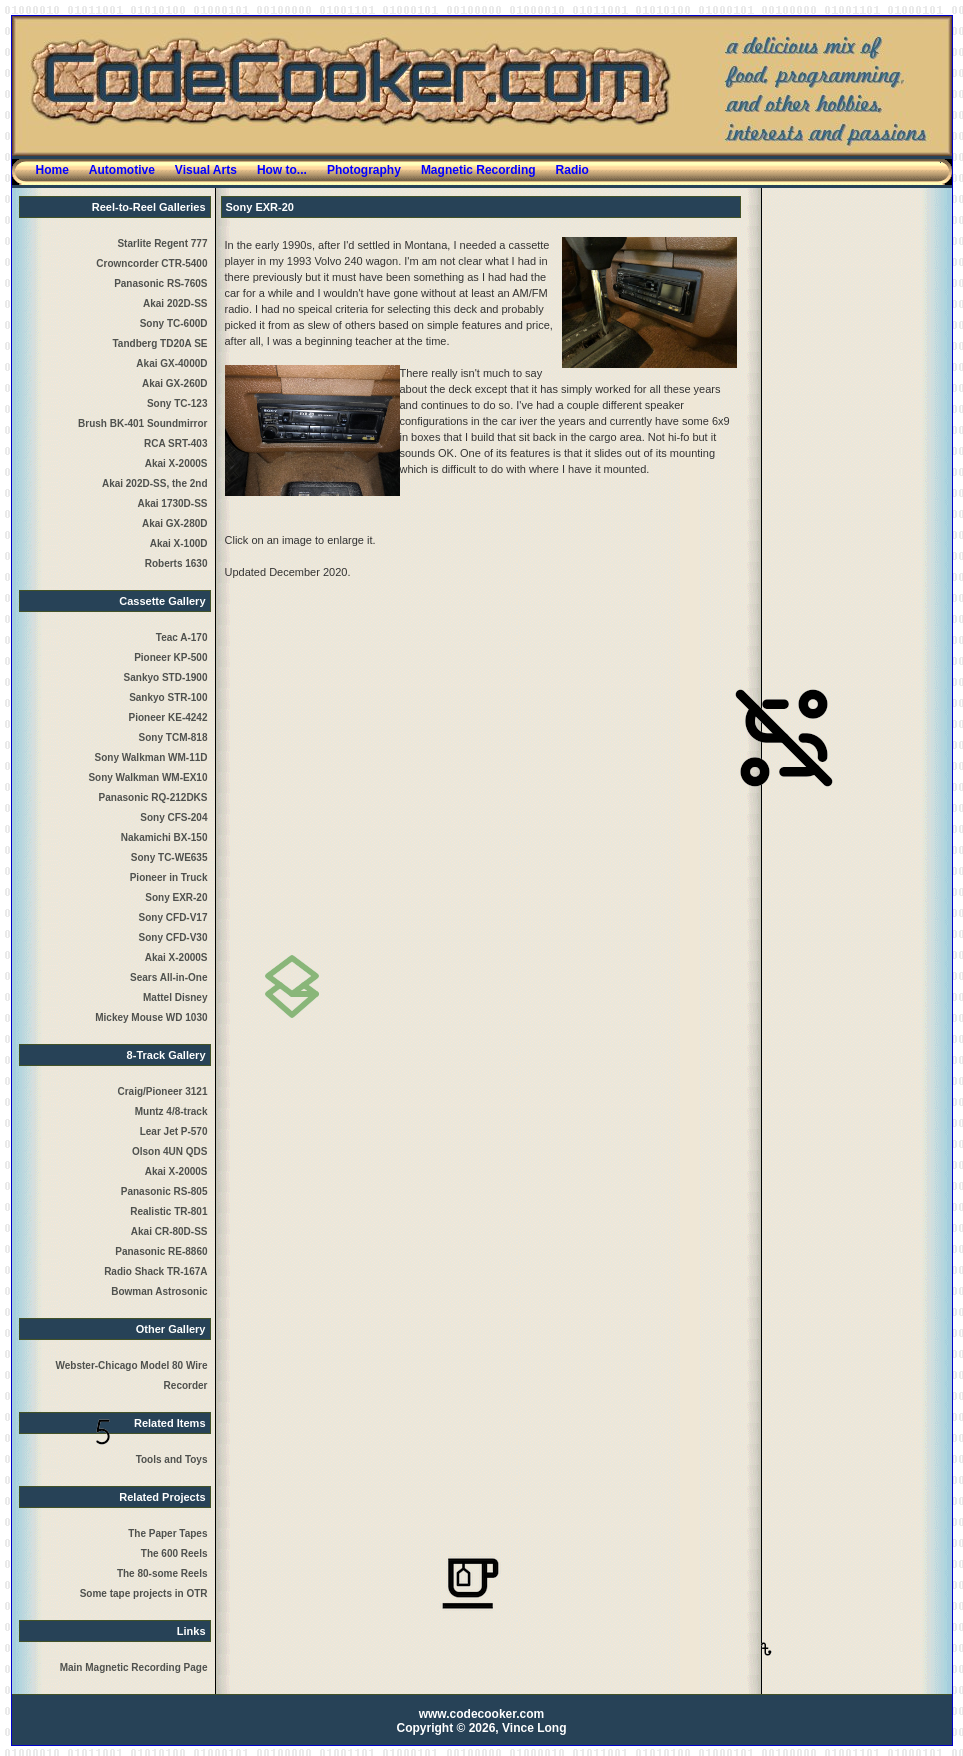 The height and width of the screenshot is (1756, 963). I want to click on open superhuman email app, so click(292, 985).